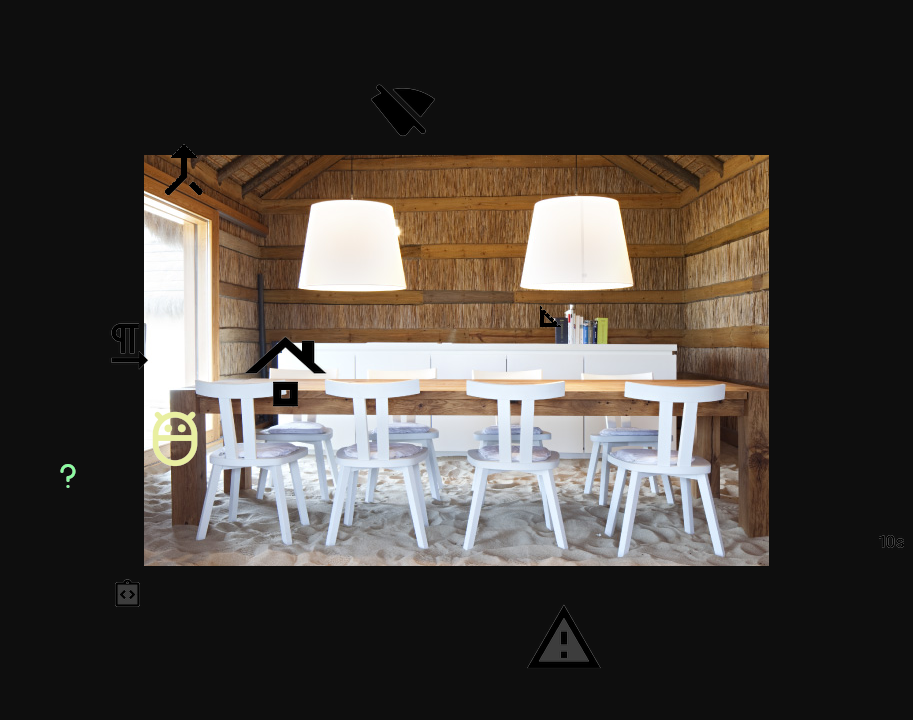 This screenshot has height=720, width=913. I want to click on set text direction to left-to-right, so click(127, 346).